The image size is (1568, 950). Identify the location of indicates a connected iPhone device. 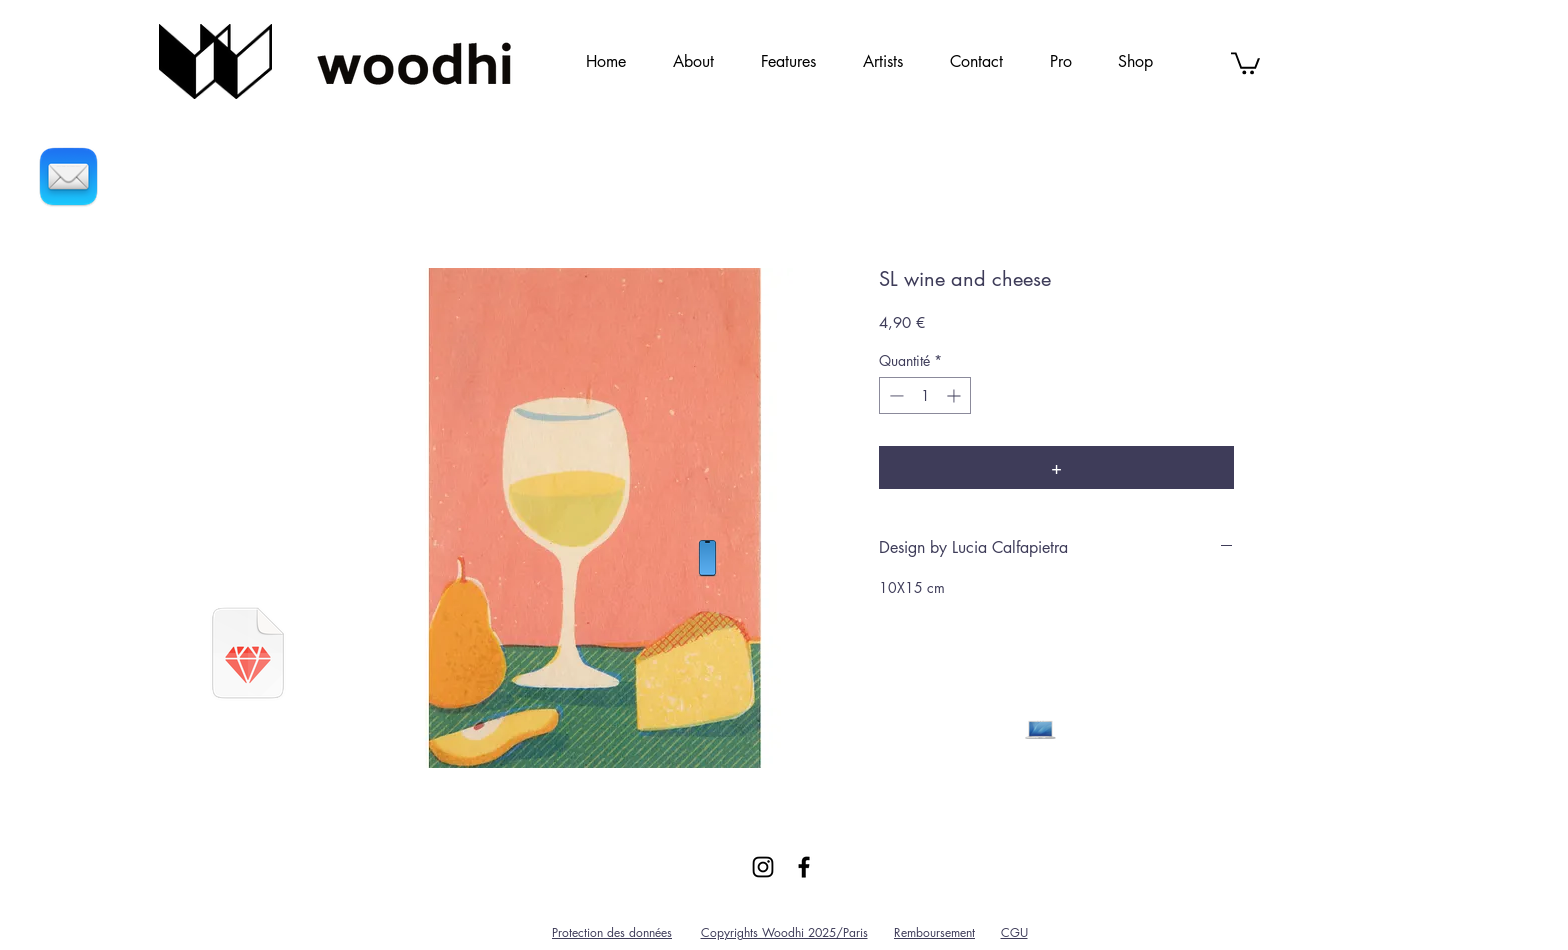
(707, 558).